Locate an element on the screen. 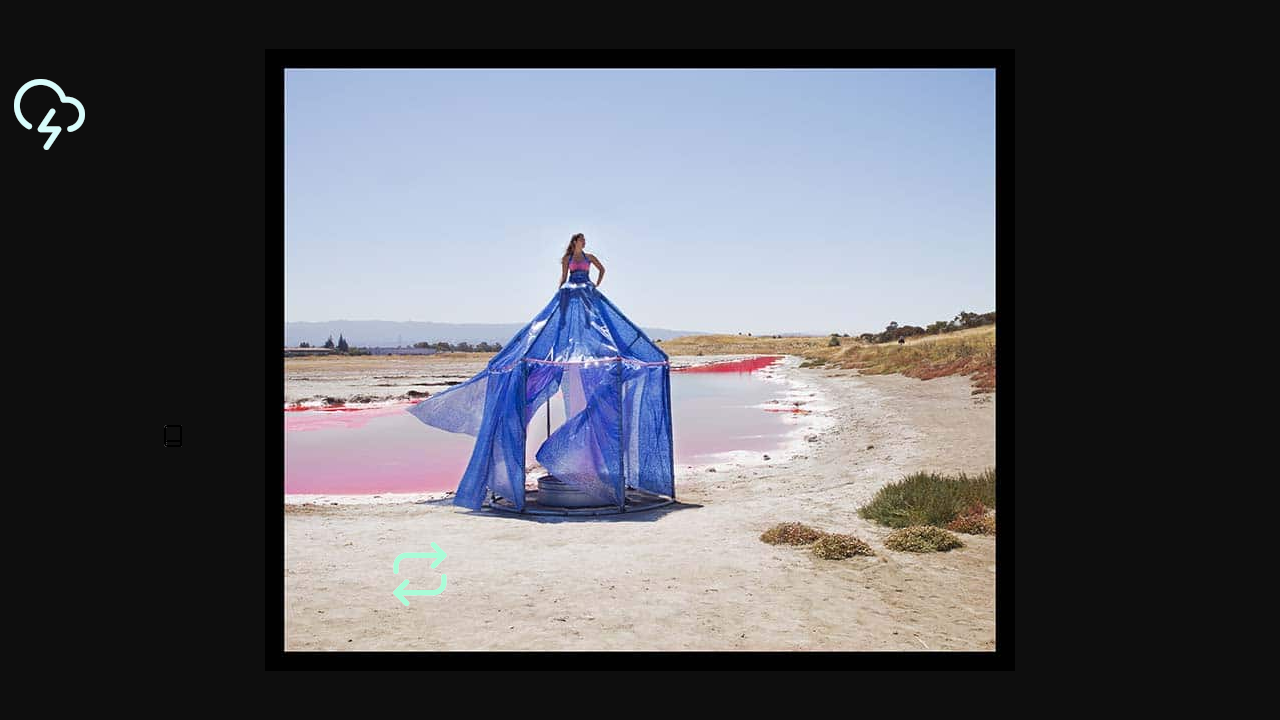  indicates thunderstorm or severe weather conditions is located at coordinates (49, 114).